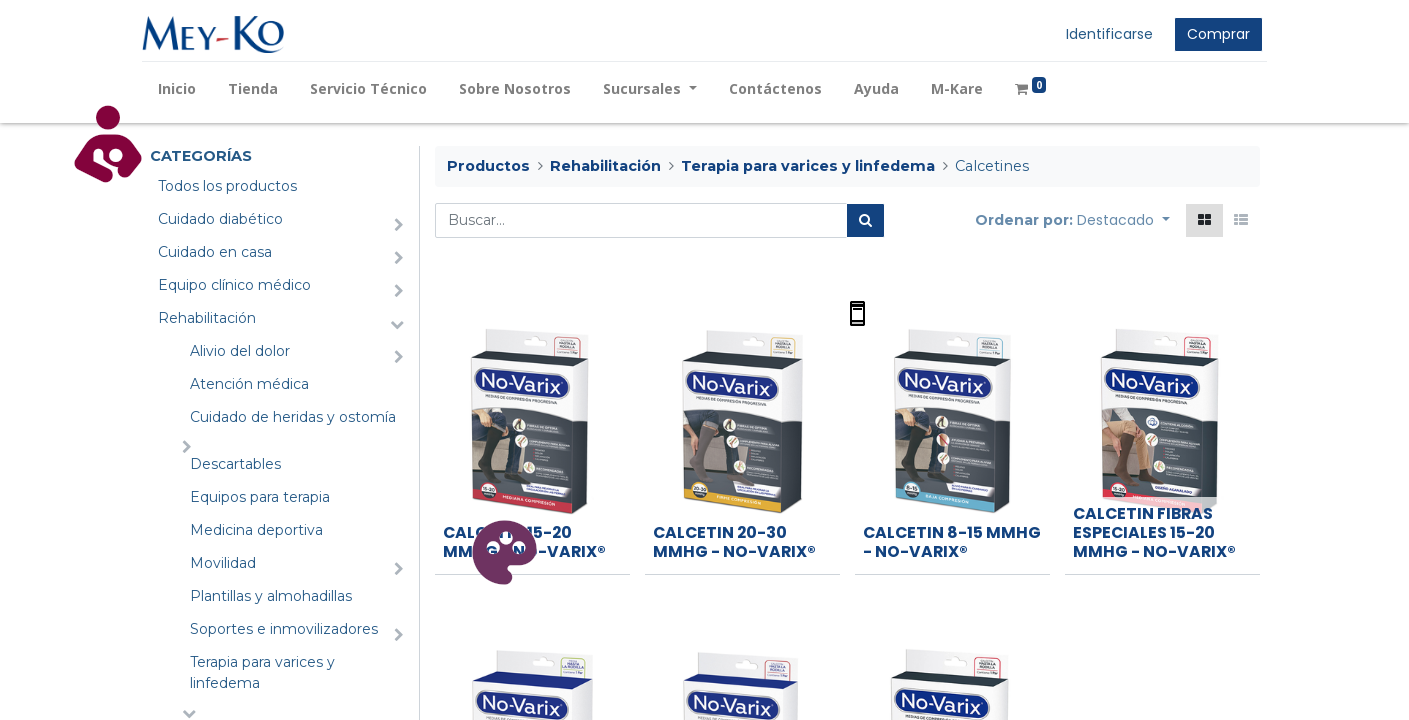 Image resolution: width=1409 pixels, height=720 pixels. What do you see at coordinates (108, 144) in the screenshot?
I see `indicates a breastfeeding or nursing room` at bounding box center [108, 144].